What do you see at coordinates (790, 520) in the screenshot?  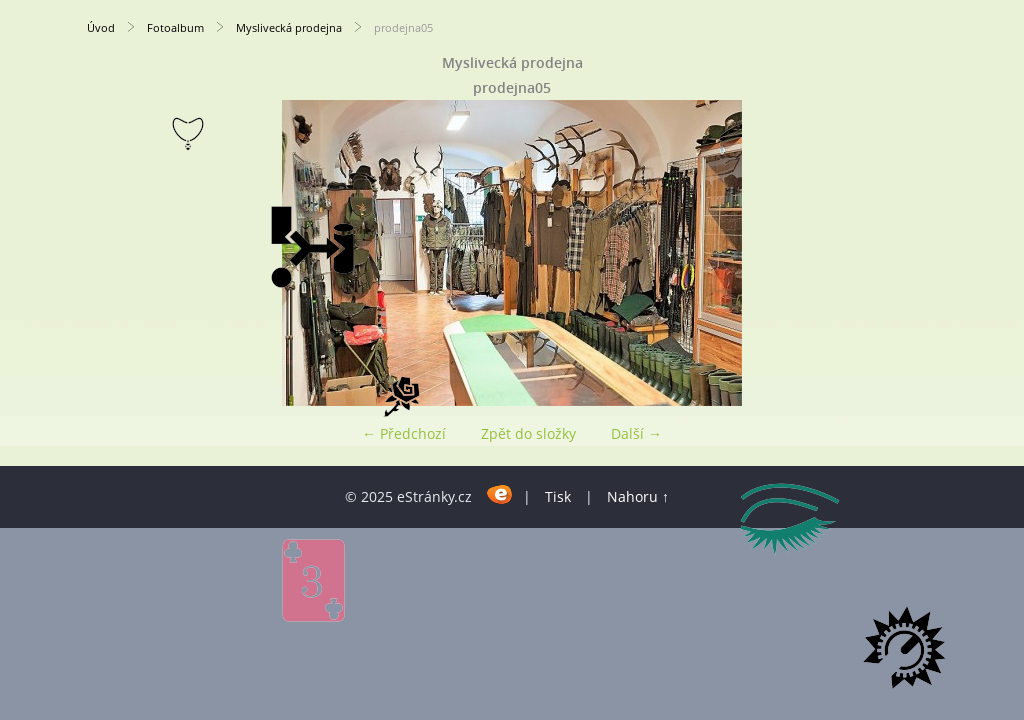 I see `access beauty or makeup settings` at bounding box center [790, 520].